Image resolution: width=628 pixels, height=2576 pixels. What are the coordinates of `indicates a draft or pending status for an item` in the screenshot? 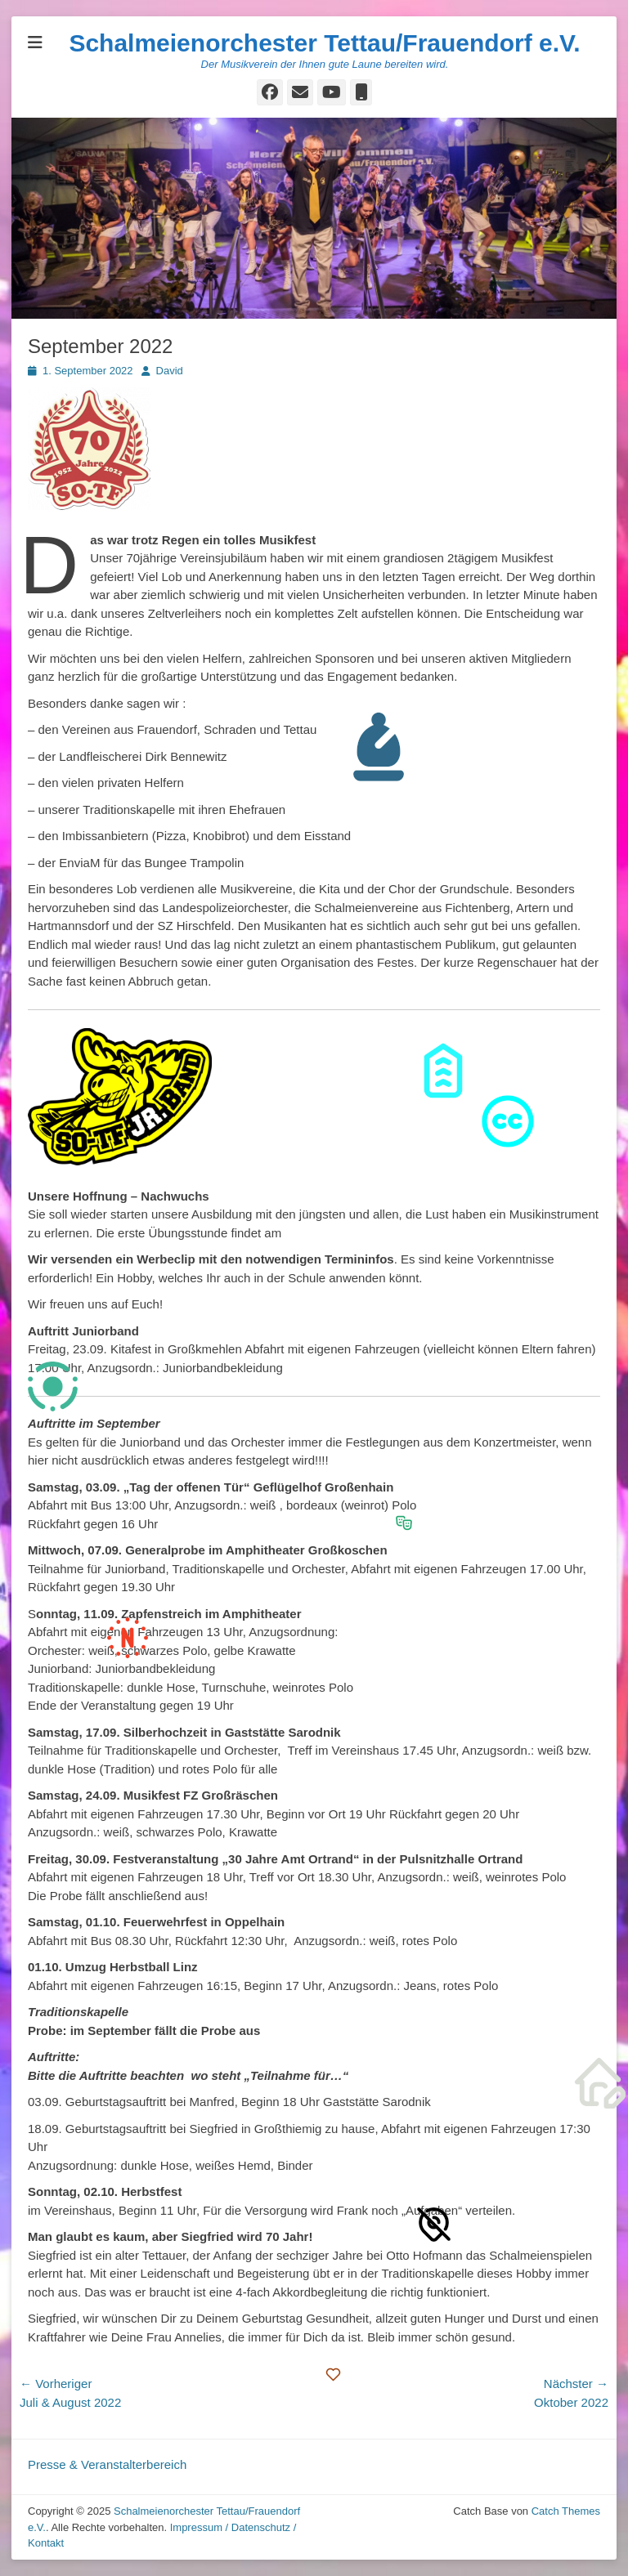 It's located at (128, 1638).